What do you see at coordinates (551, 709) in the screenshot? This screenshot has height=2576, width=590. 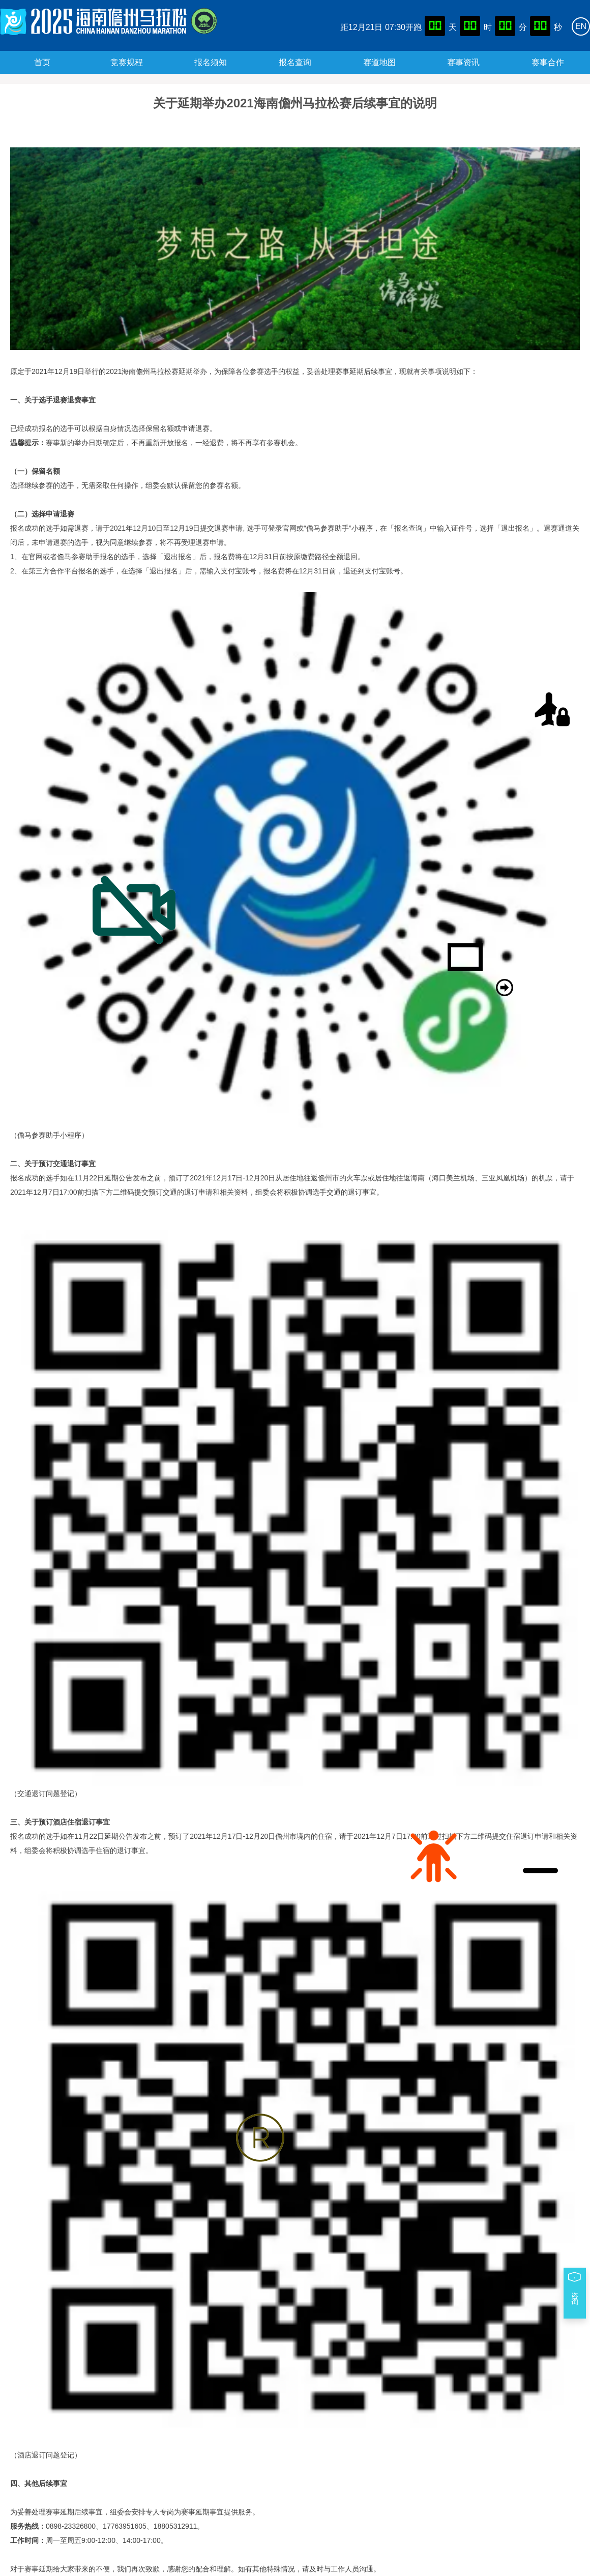 I see `airplane mode is locked or restricted` at bounding box center [551, 709].